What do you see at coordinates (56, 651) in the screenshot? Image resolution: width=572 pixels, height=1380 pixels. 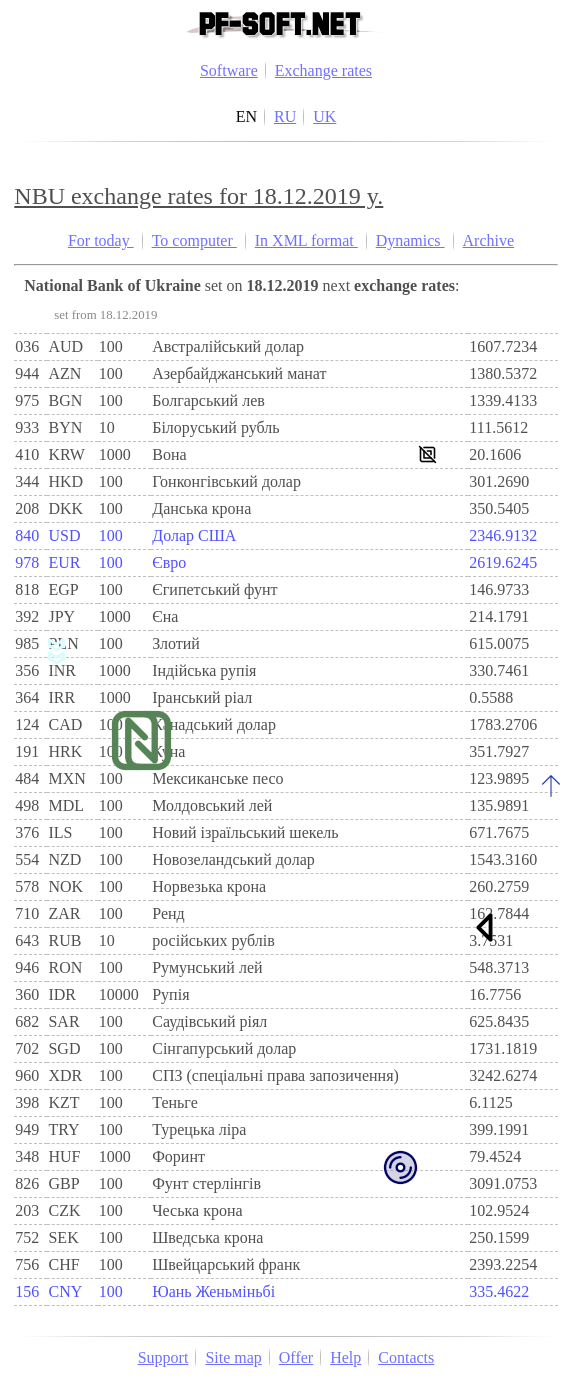 I see `view earned badges or achievements` at bounding box center [56, 651].